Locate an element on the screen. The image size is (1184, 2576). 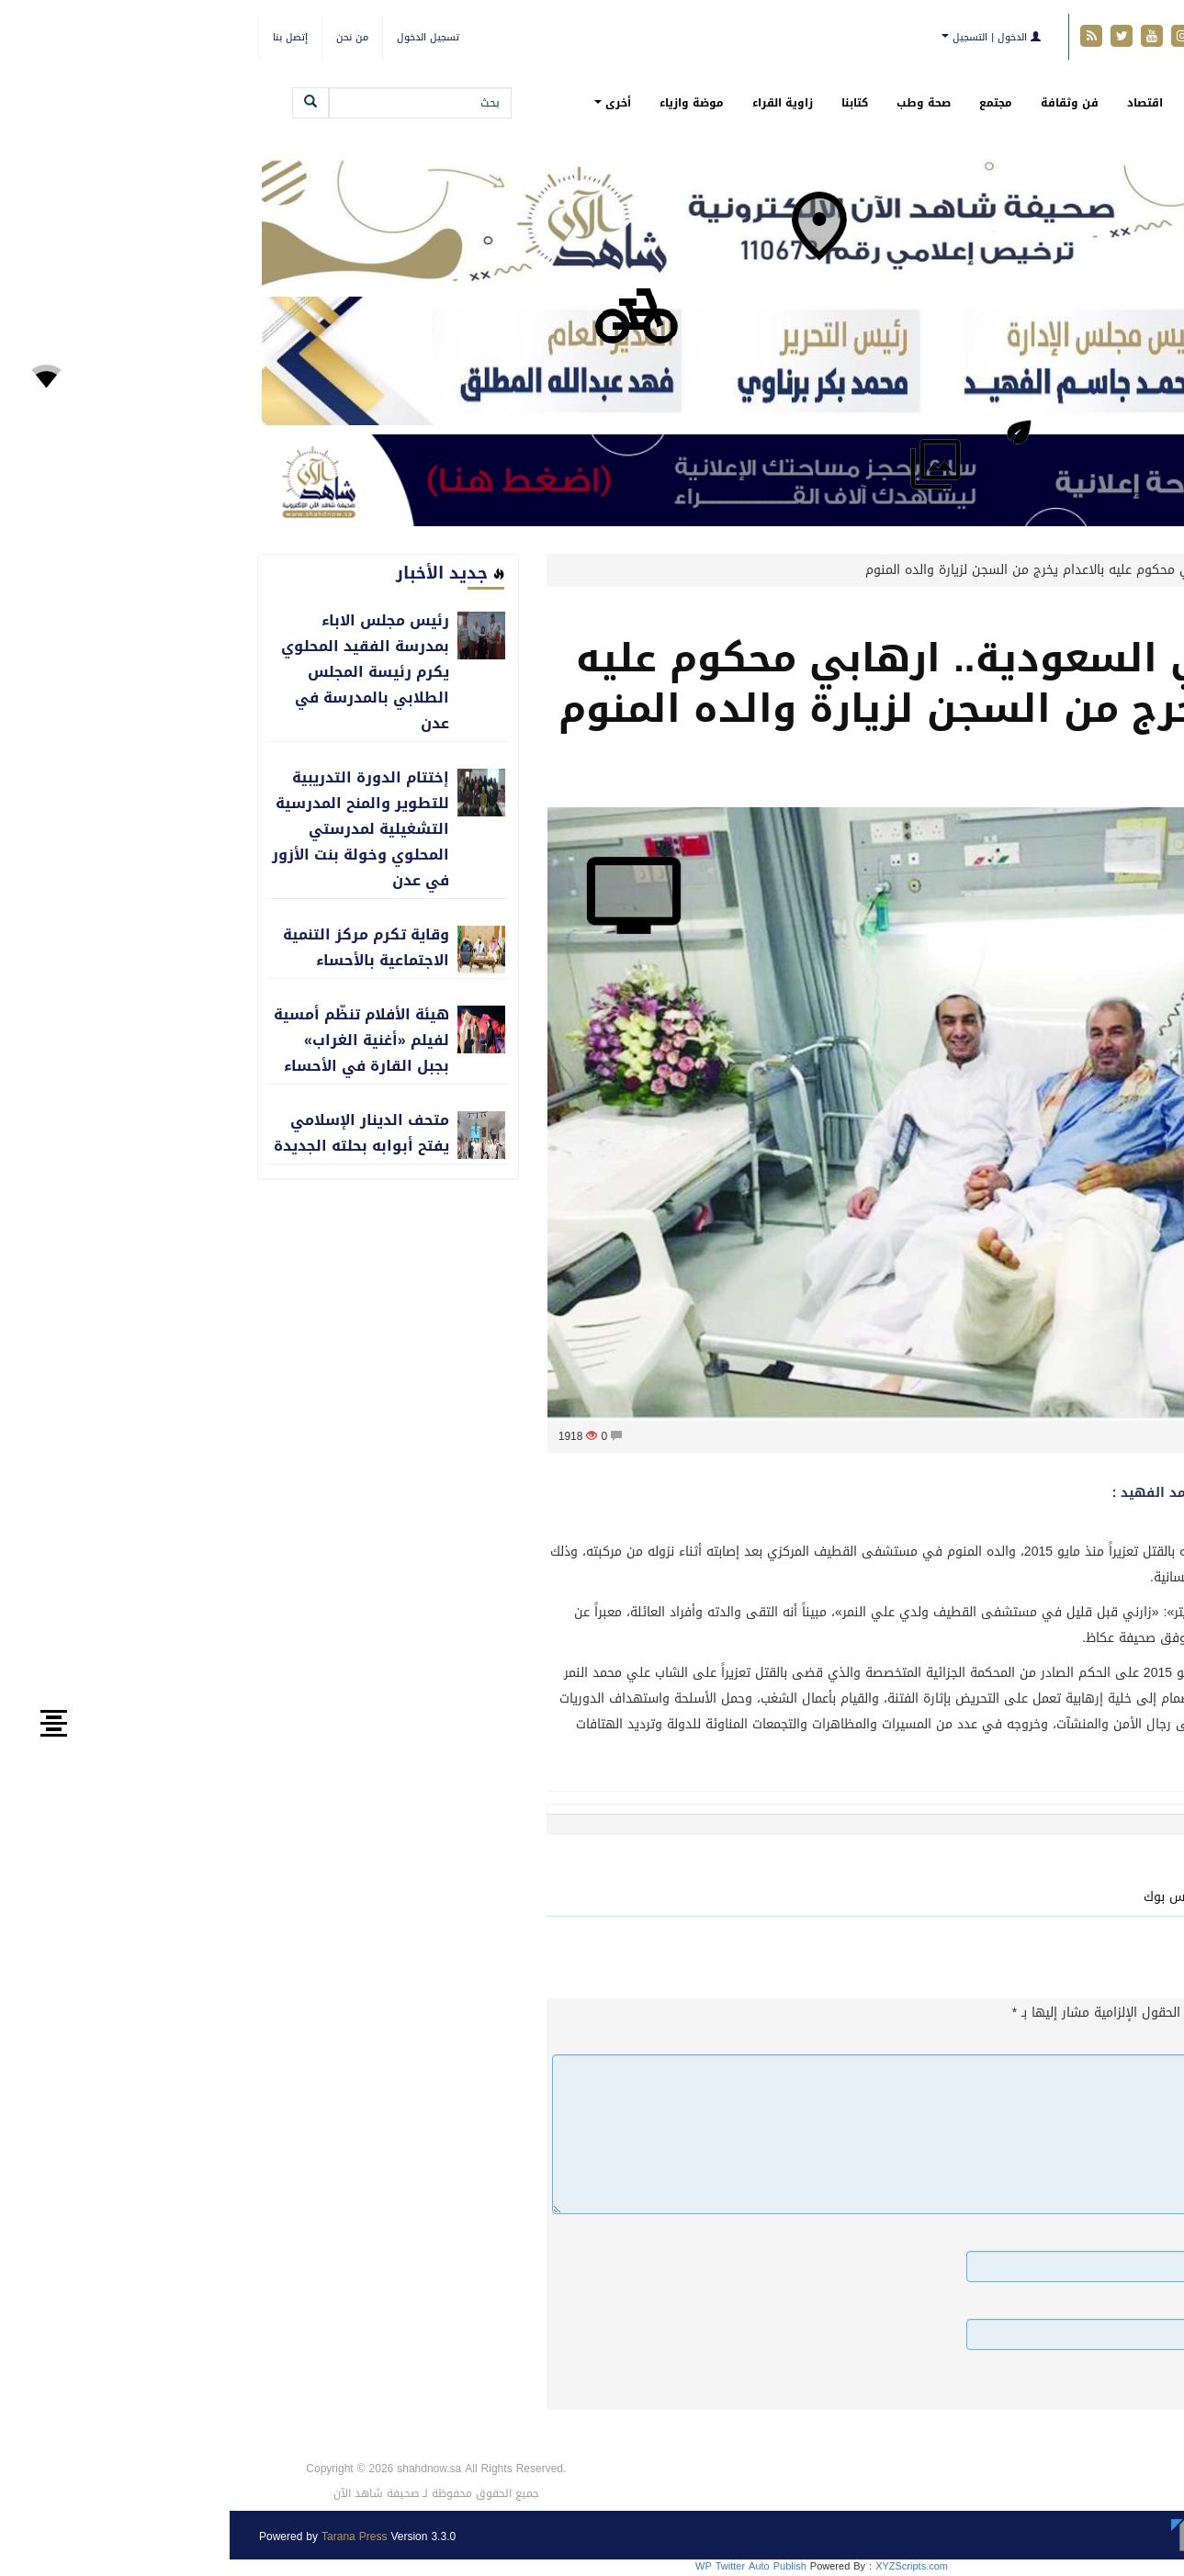
access personal video content is located at coordinates (634, 895).